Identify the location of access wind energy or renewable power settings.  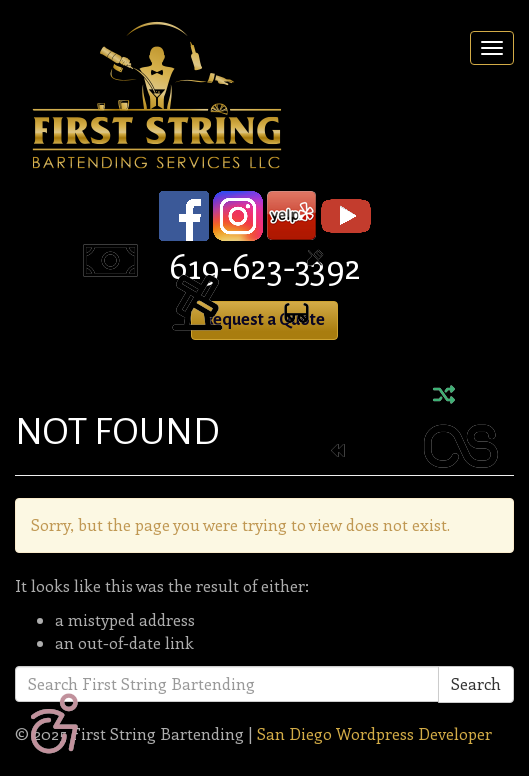
(197, 303).